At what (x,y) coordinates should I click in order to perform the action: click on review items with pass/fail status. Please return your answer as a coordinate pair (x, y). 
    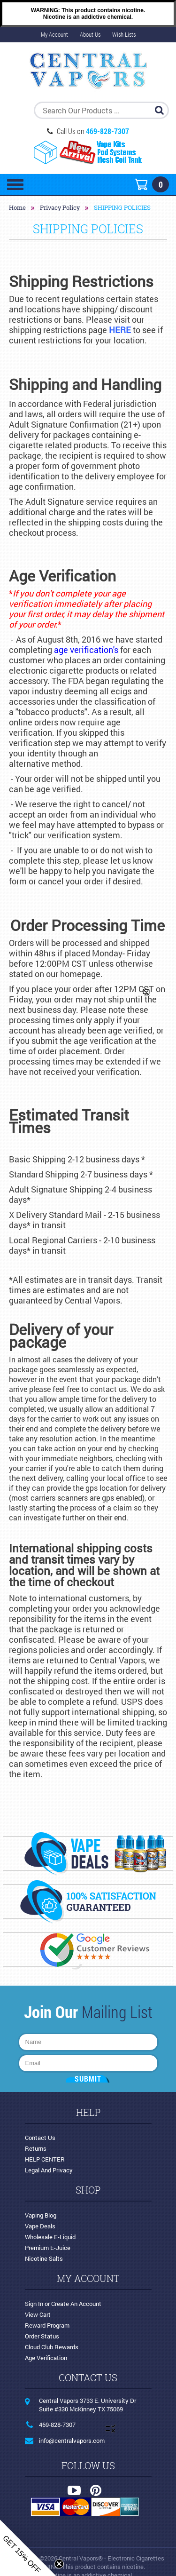
    Looking at the image, I should click on (110, 2428).